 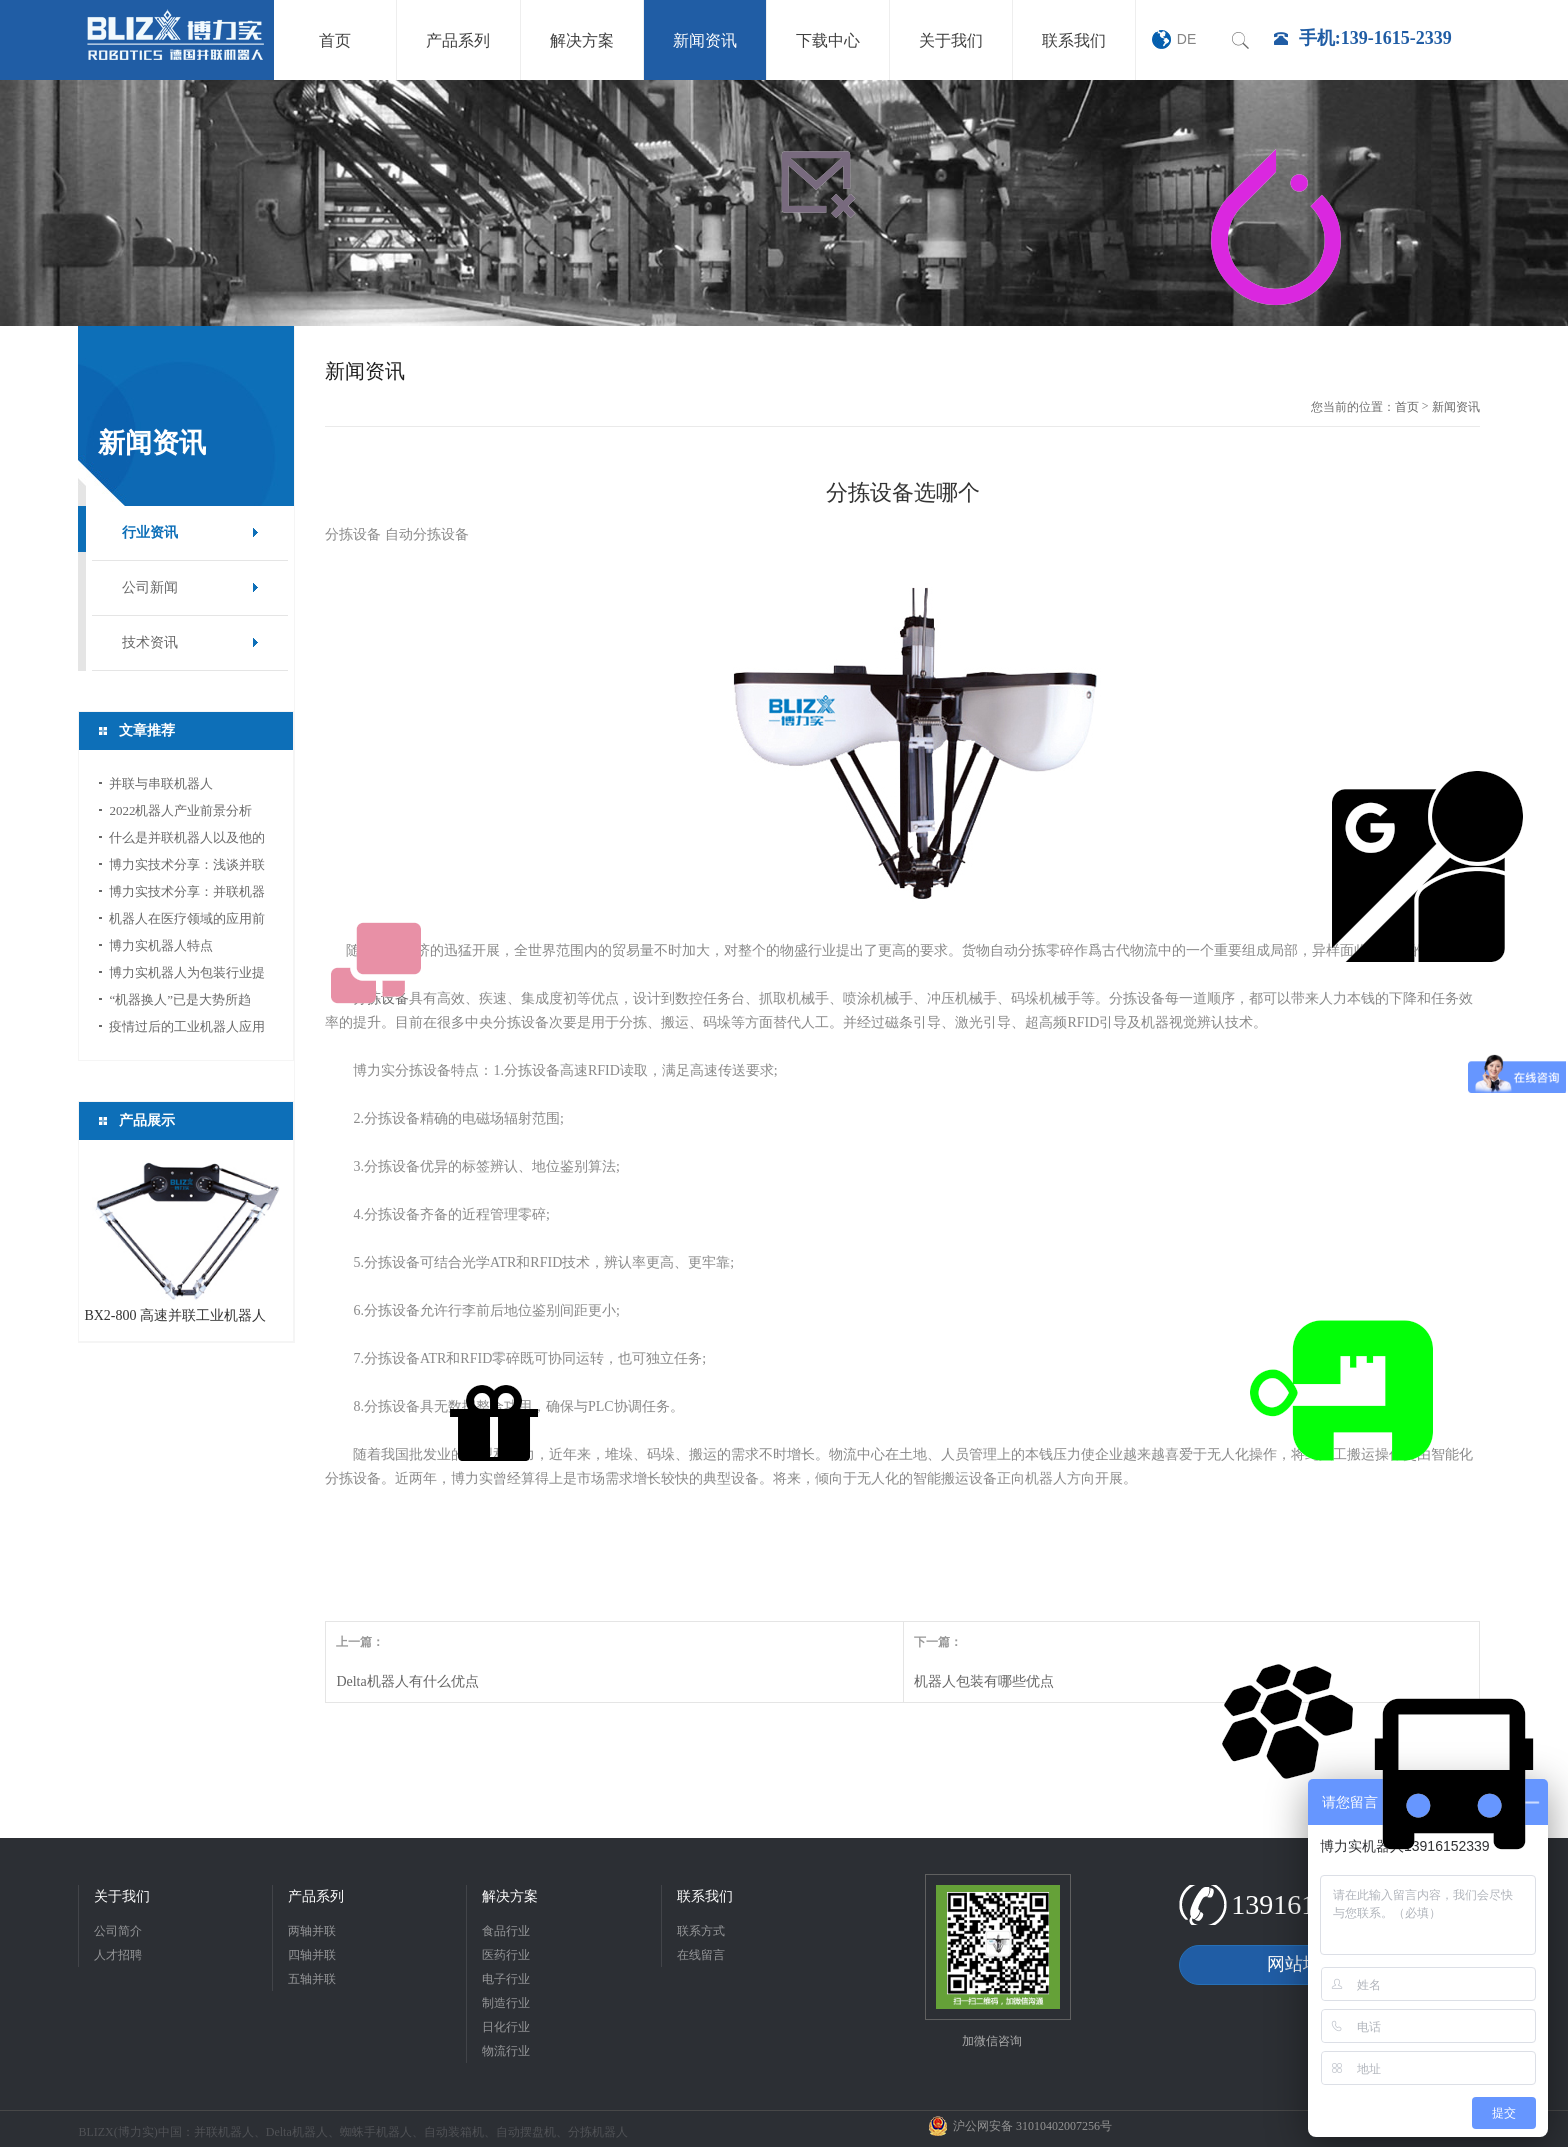 What do you see at coordinates (1427, 866) in the screenshot?
I see `open google street view` at bounding box center [1427, 866].